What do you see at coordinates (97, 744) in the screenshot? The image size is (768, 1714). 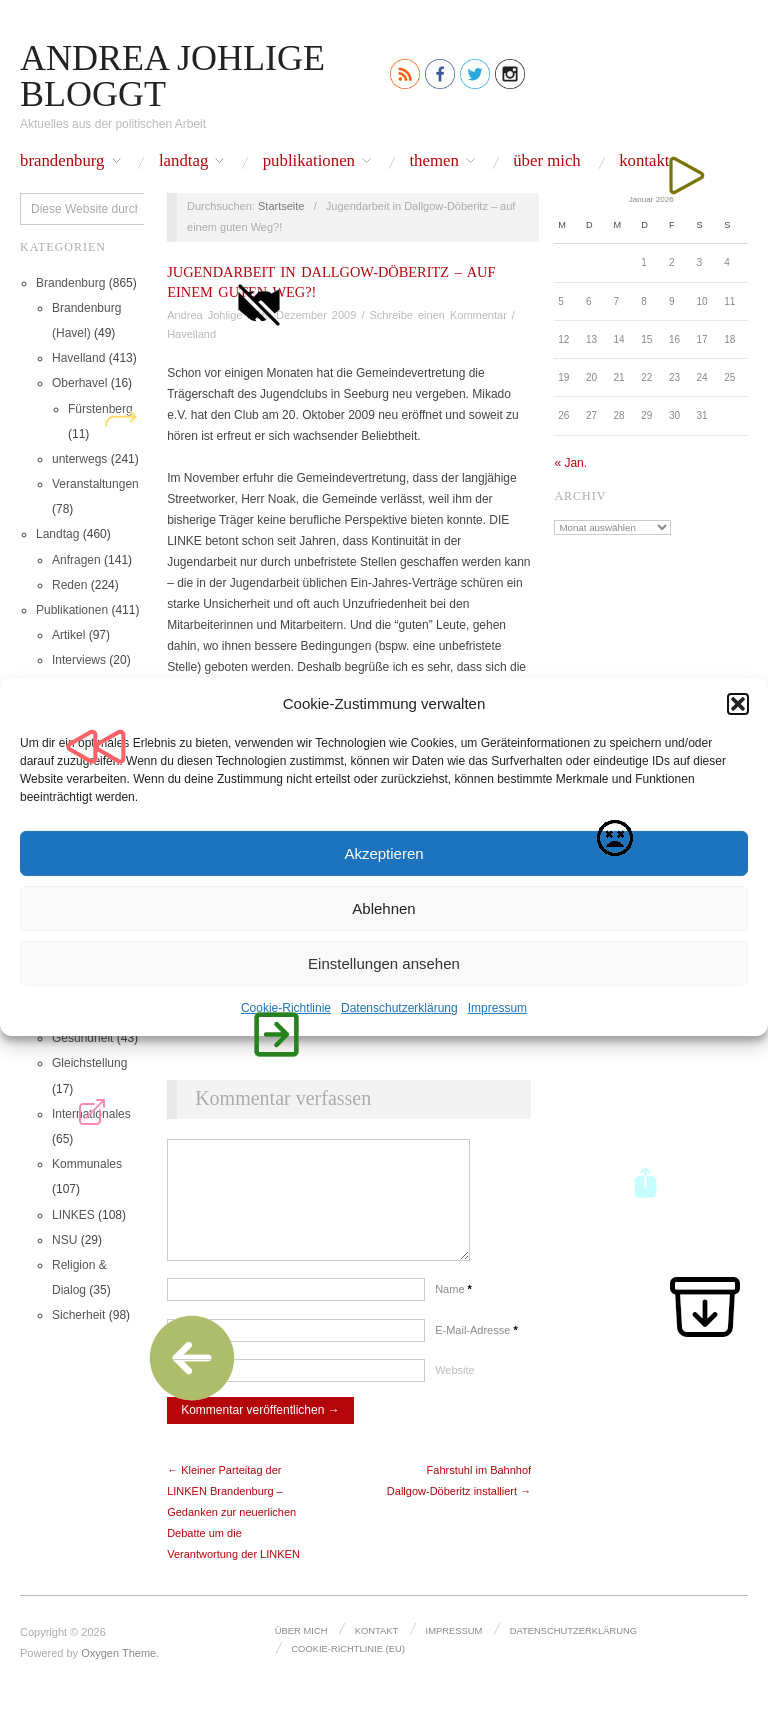 I see `rewind or skip to previous track` at bounding box center [97, 744].